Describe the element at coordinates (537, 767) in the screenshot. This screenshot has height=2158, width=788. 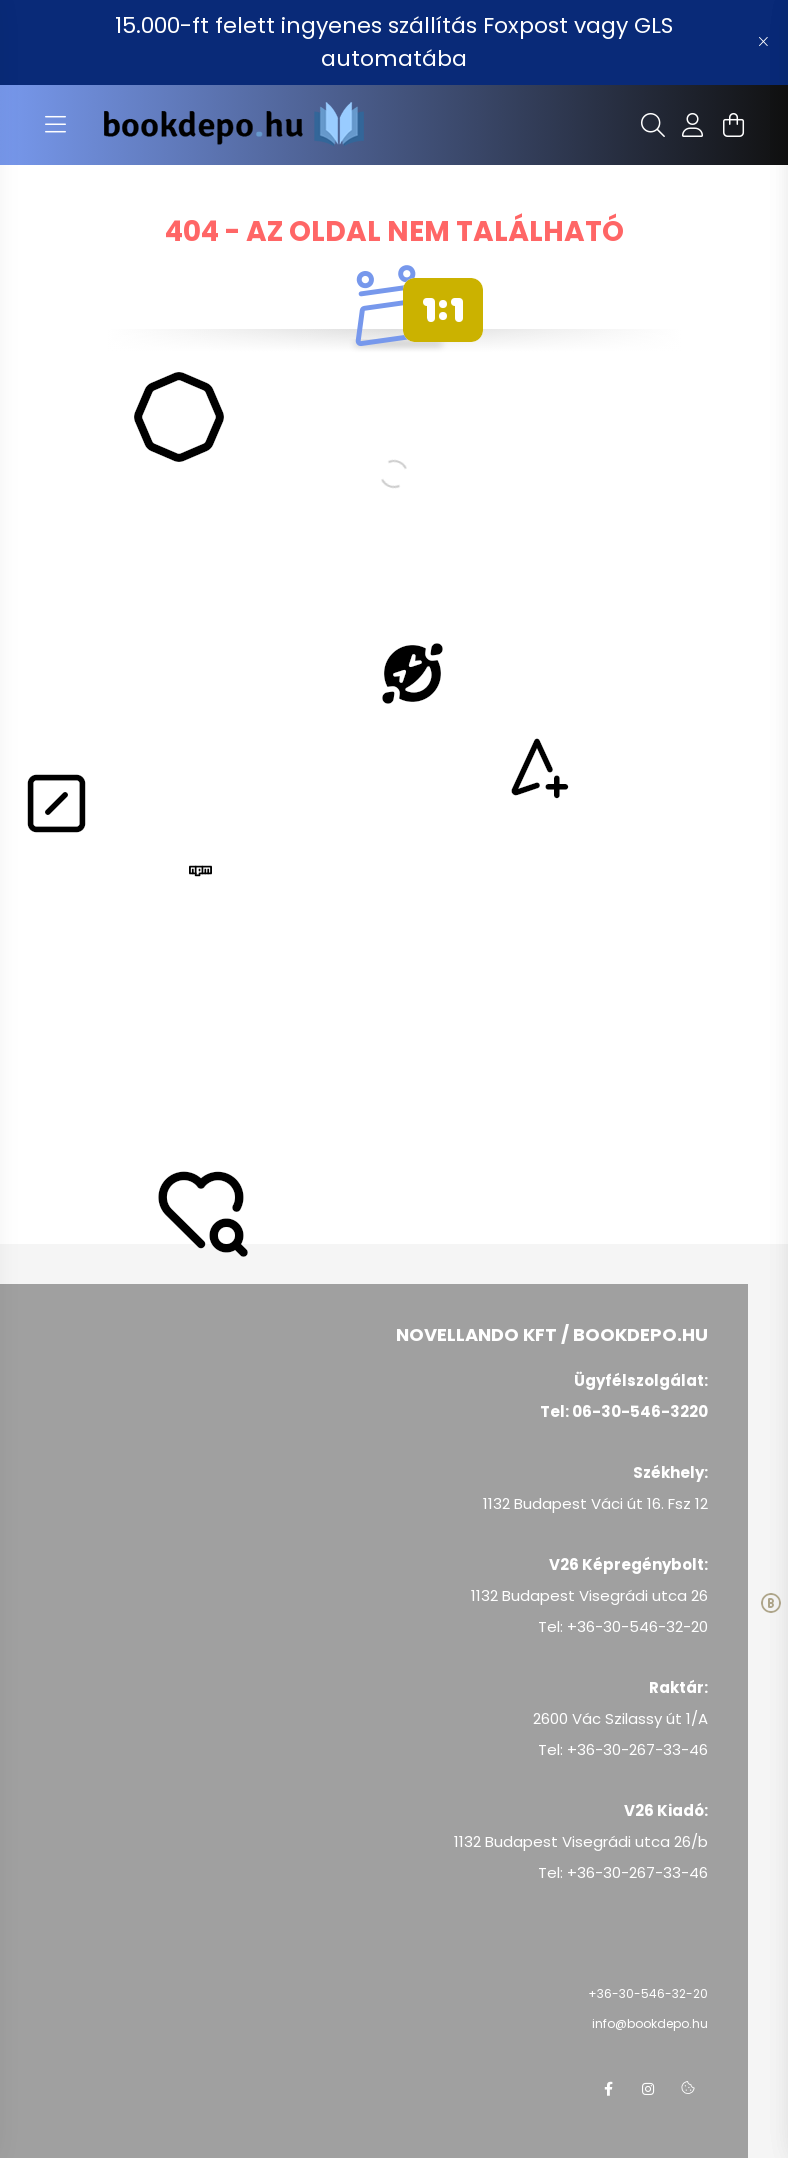
I see `add a new navigation waypoint` at that location.